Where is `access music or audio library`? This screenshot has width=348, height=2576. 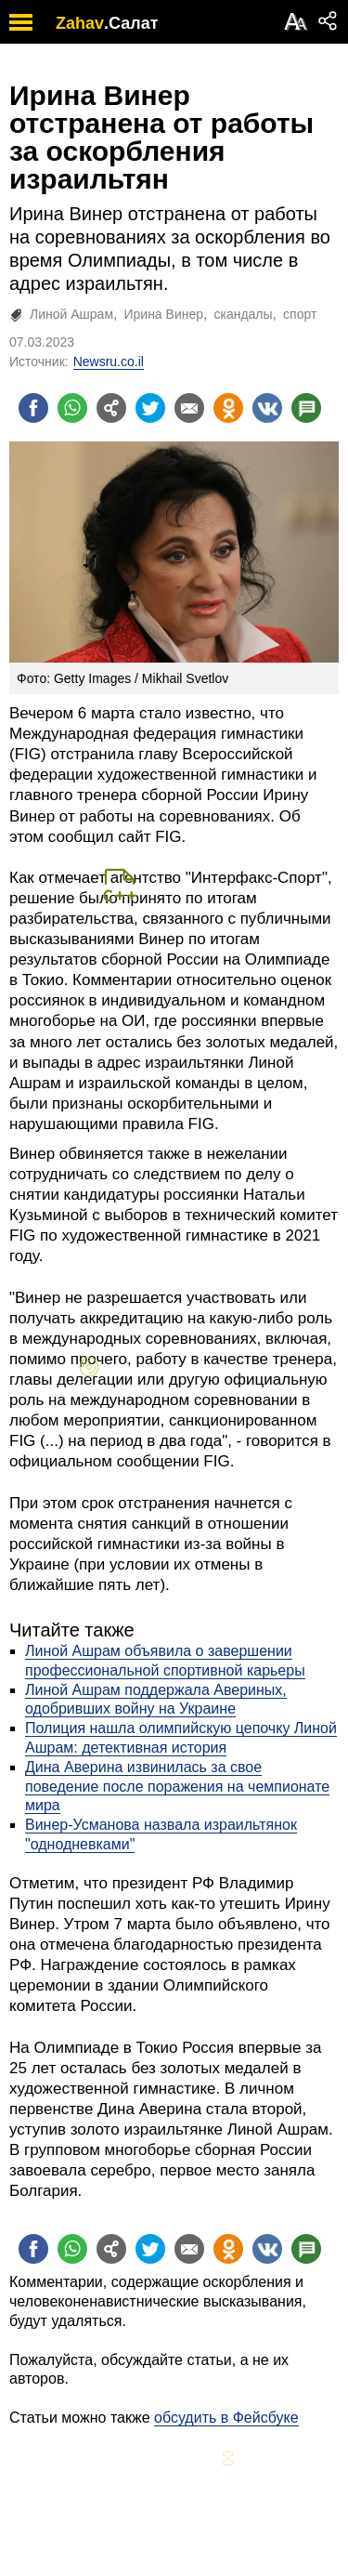
access music or audio library is located at coordinates (89, 1367).